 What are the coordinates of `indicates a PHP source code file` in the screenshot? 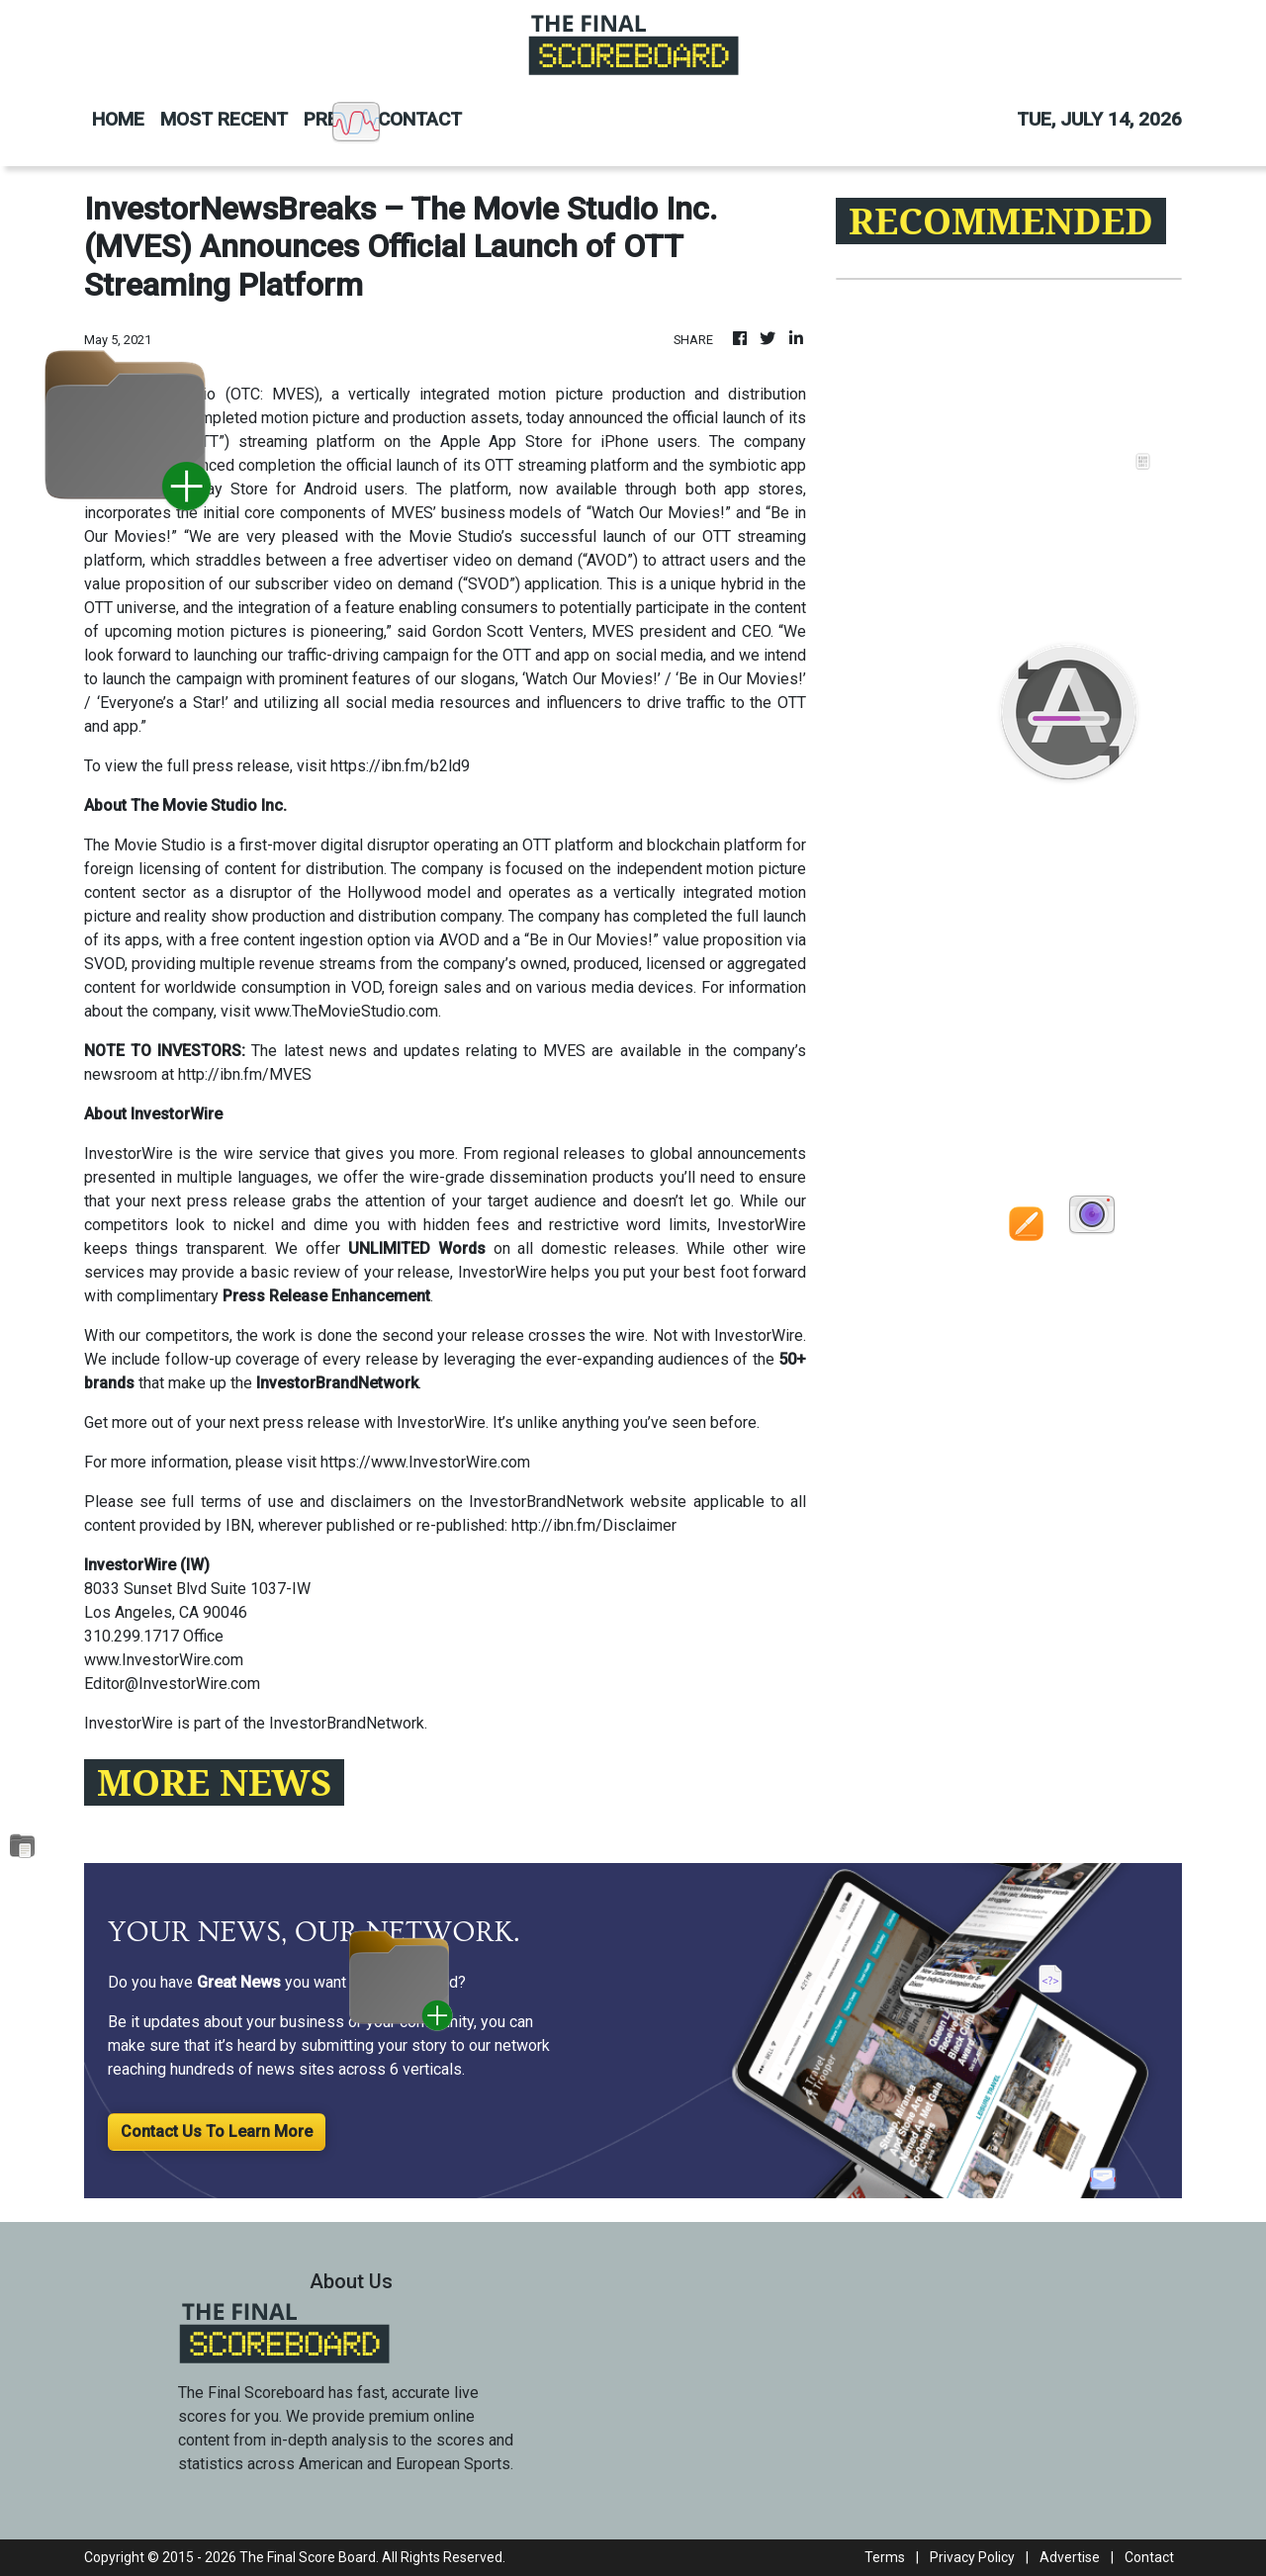 It's located at (1050, 1979).